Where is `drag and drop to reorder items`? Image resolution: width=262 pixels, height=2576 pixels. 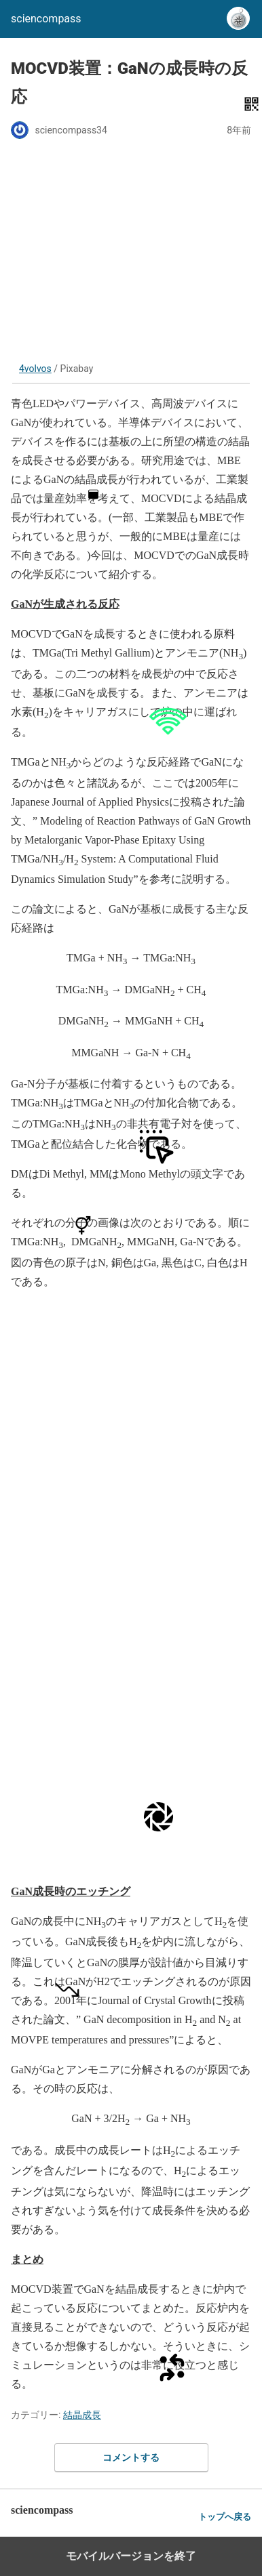 drag and drop to reorder items is located at coordinates (155, 1146).